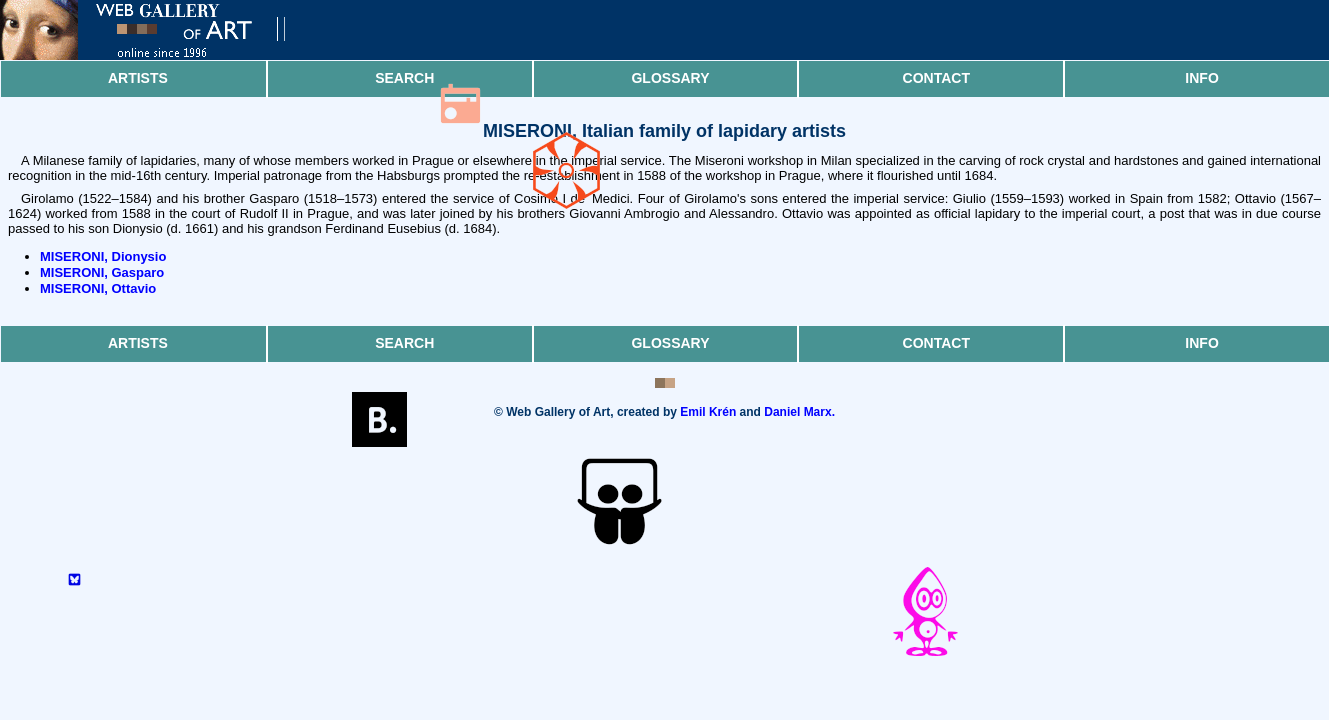  I want to click on semantic-release automation tool logo, so click(566, 170).